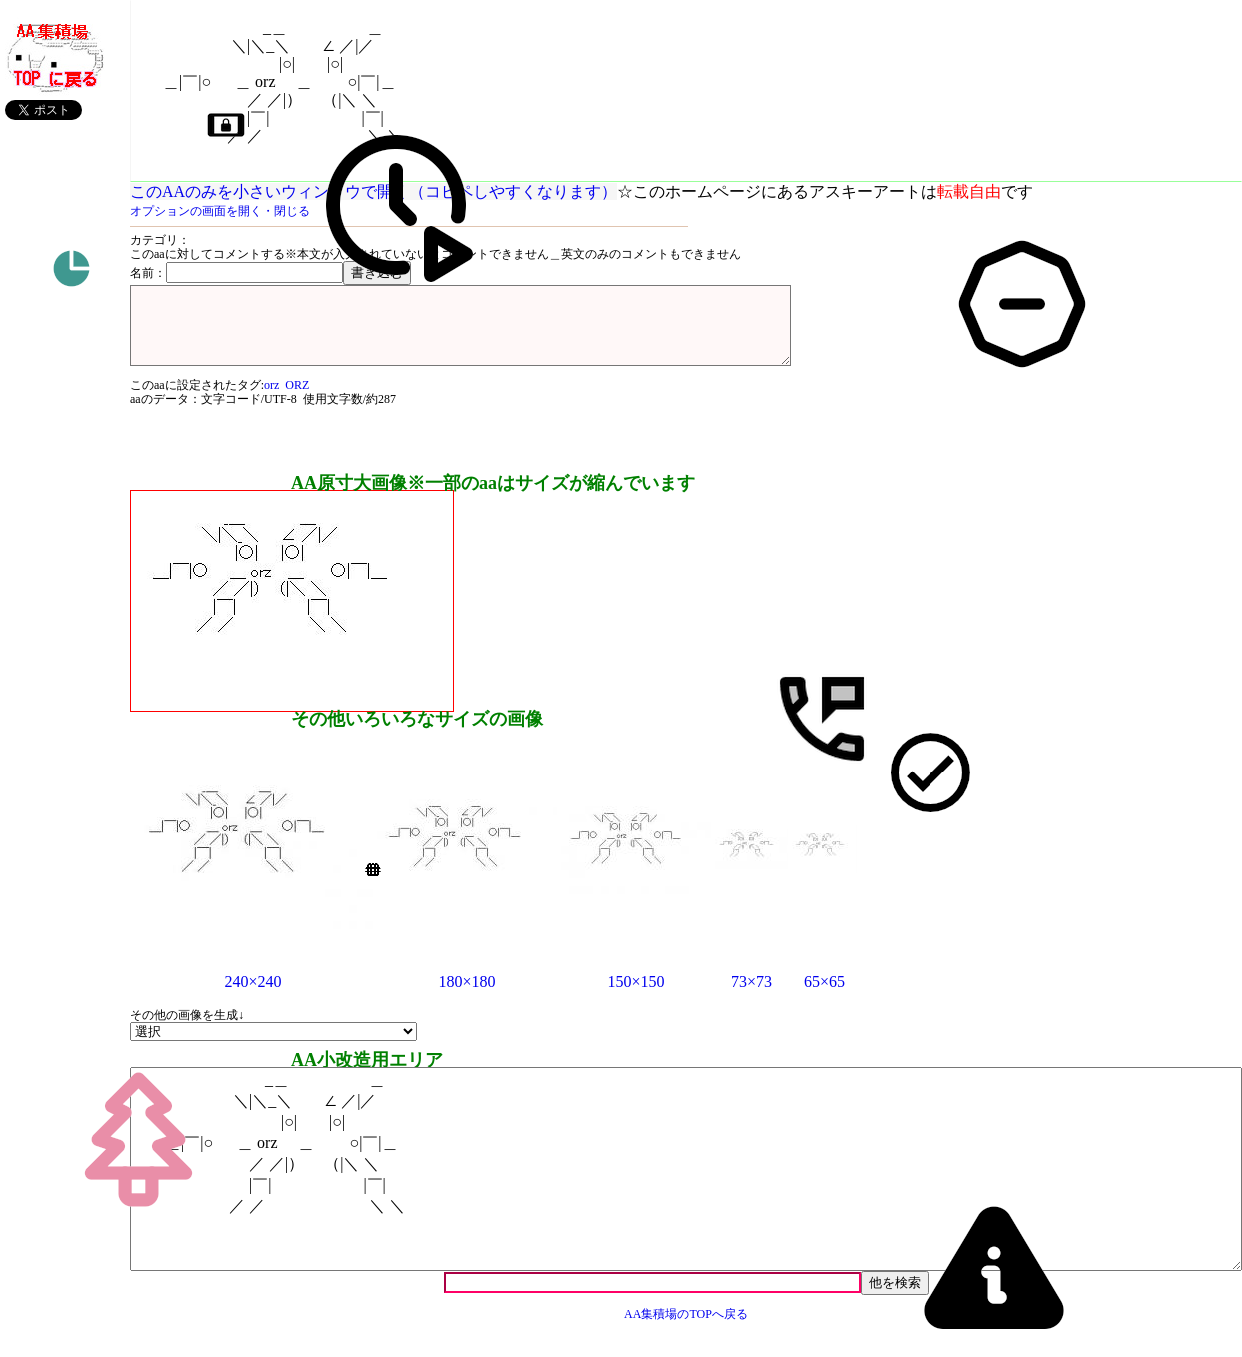  I want to click on lock screen in landscape orientation, so click(226, 125).